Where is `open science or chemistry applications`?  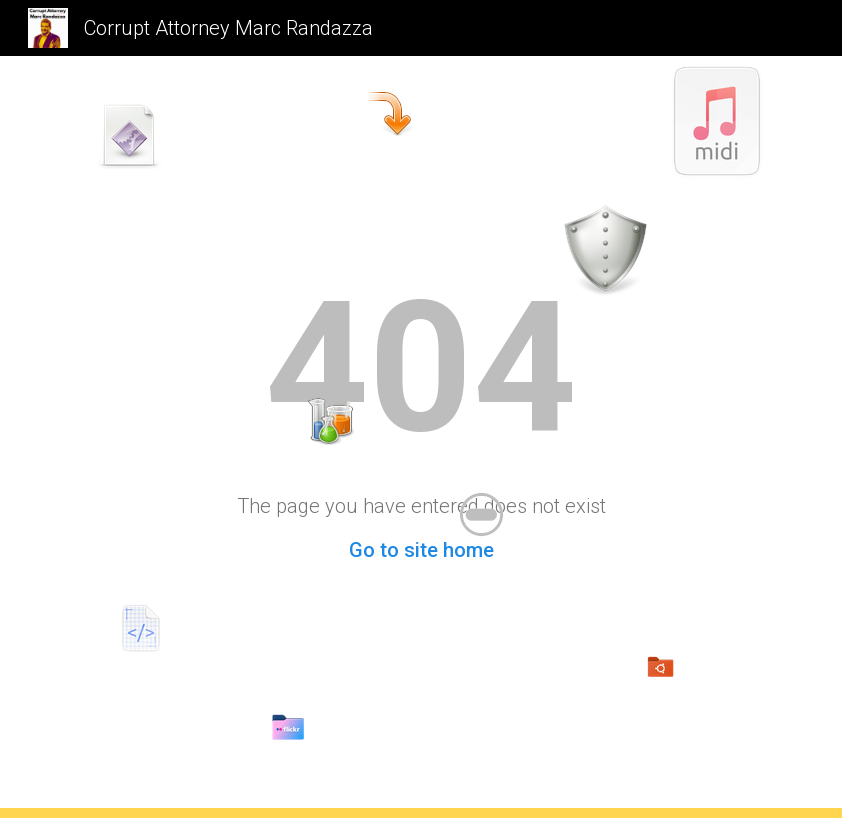 open science or chemistry applications is located at coordinates (330, 421).